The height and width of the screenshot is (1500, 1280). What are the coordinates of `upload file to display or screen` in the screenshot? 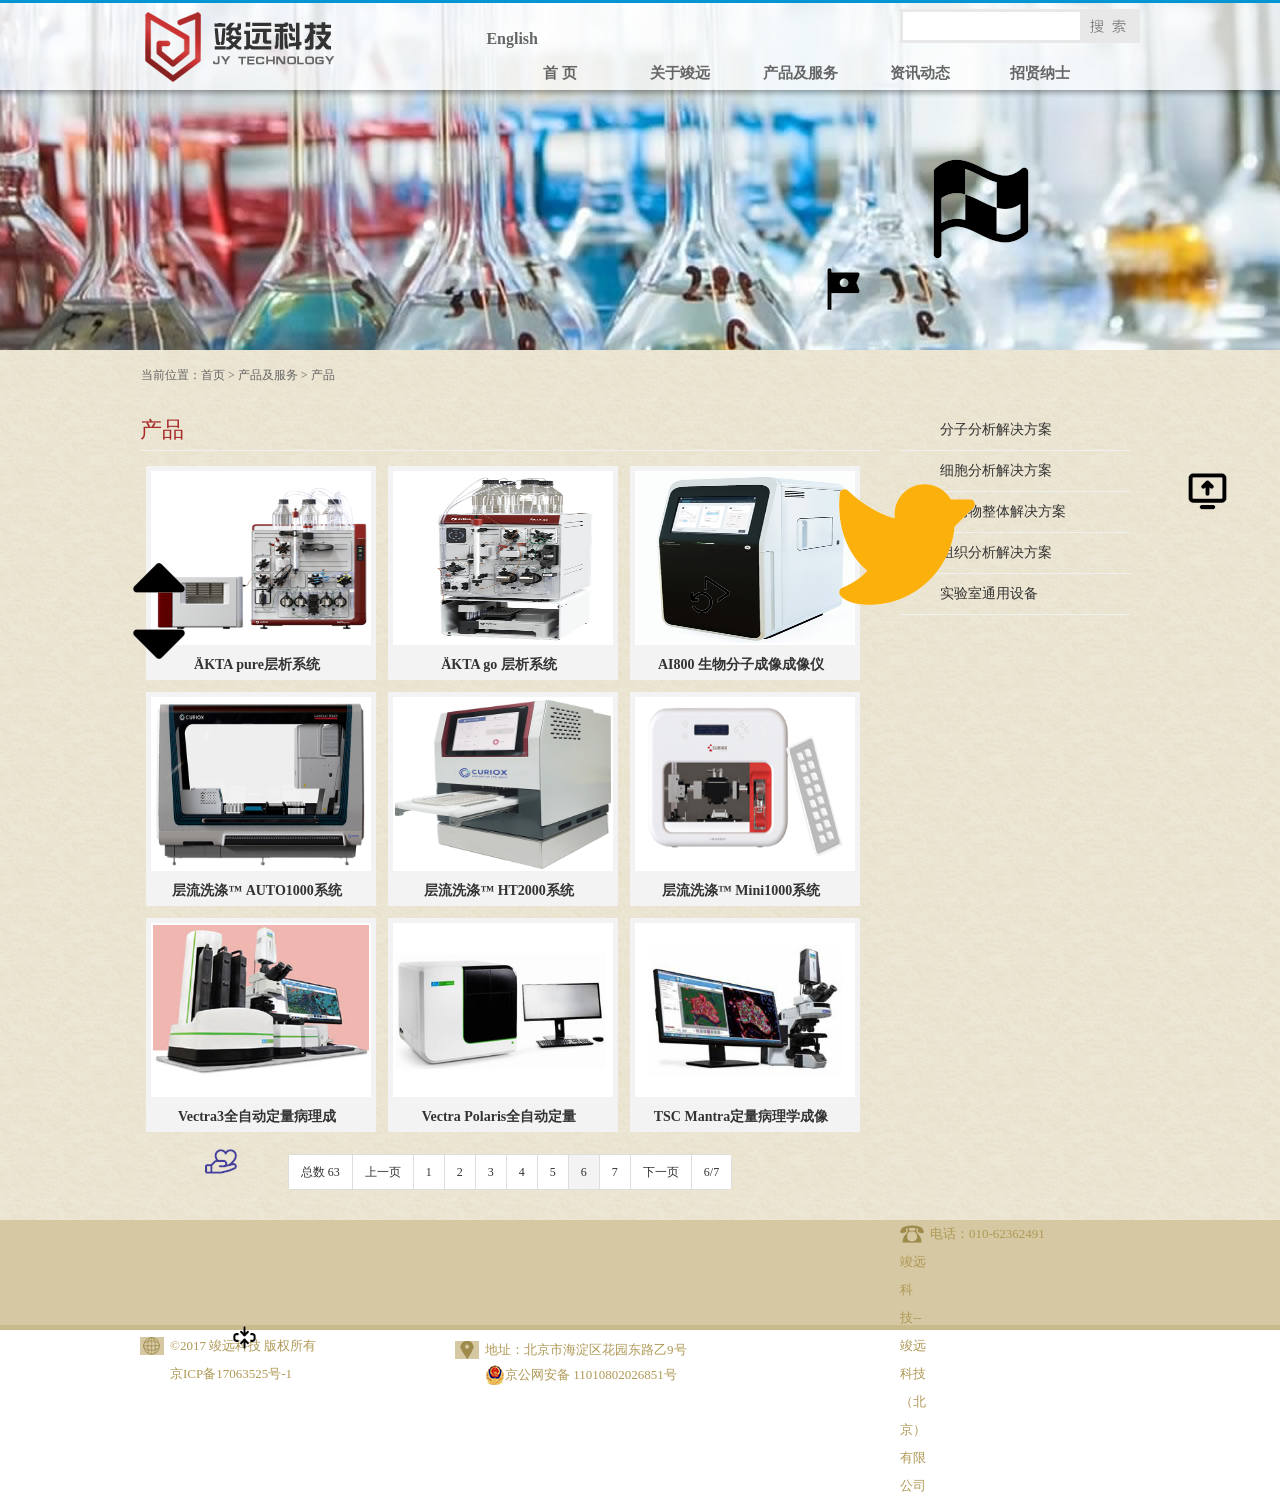 It's located at (1207, 489).